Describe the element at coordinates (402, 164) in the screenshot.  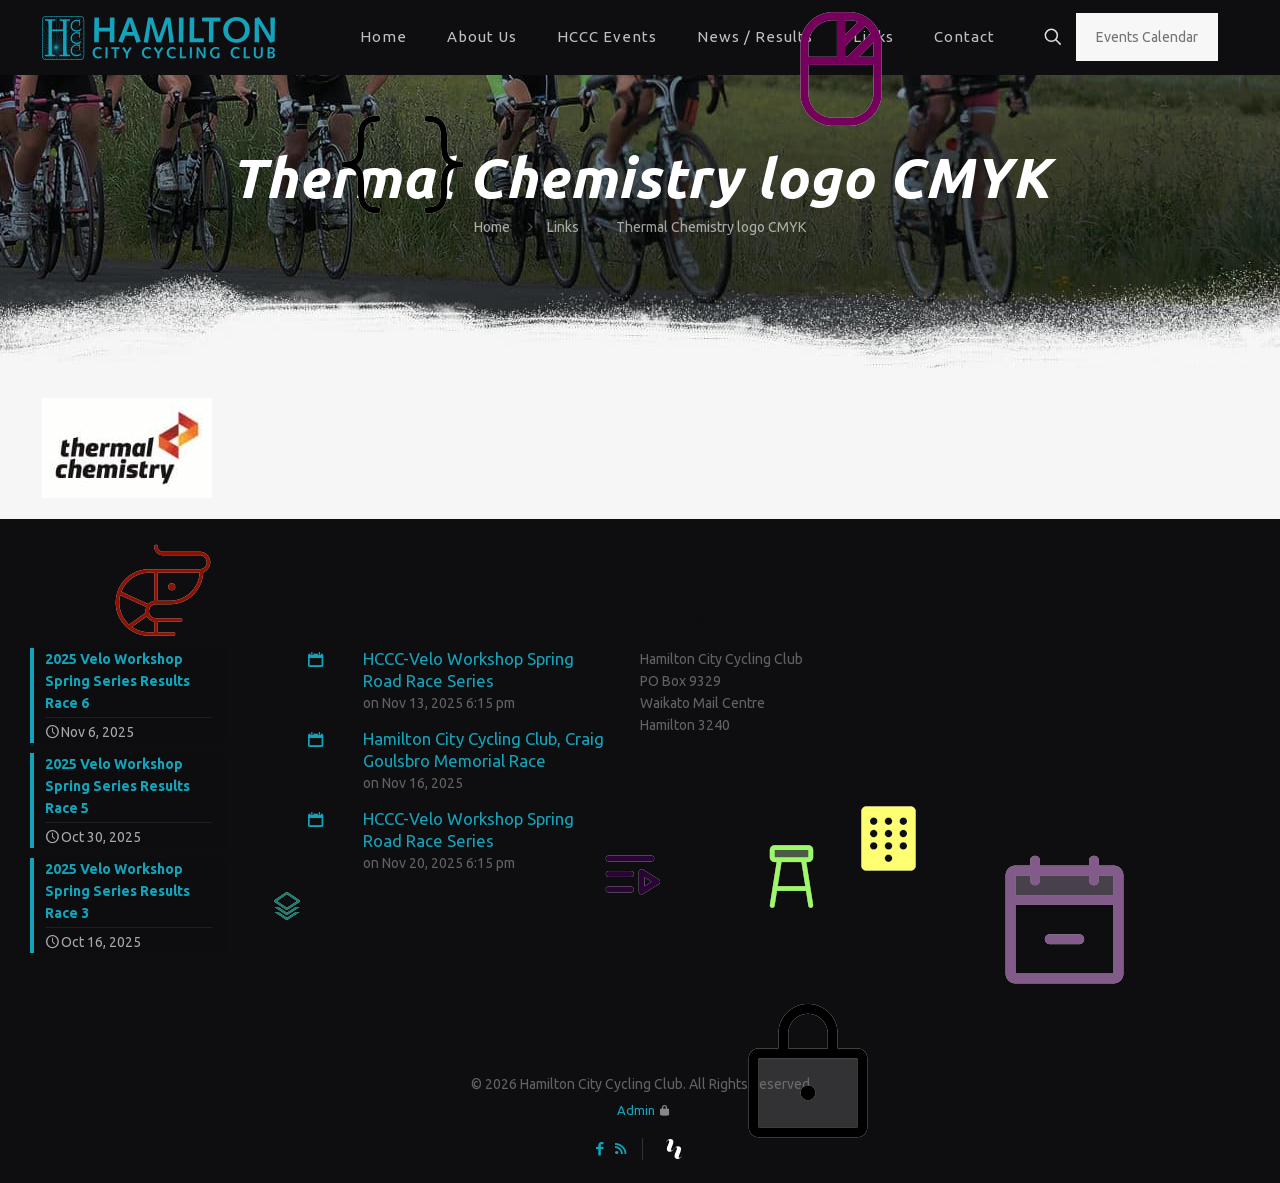
I see `view or edit code` at that location.